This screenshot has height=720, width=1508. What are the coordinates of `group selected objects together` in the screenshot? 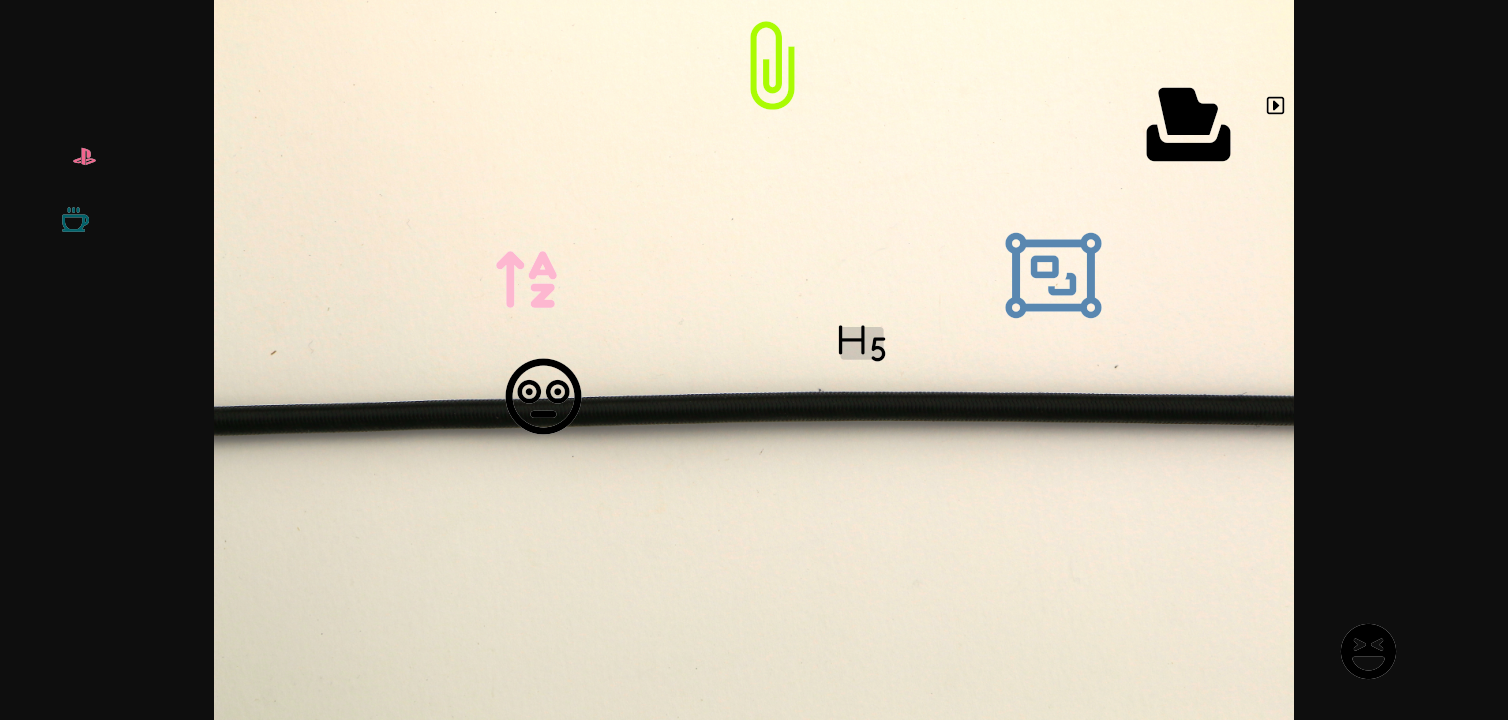 It's located at (1053, 275).